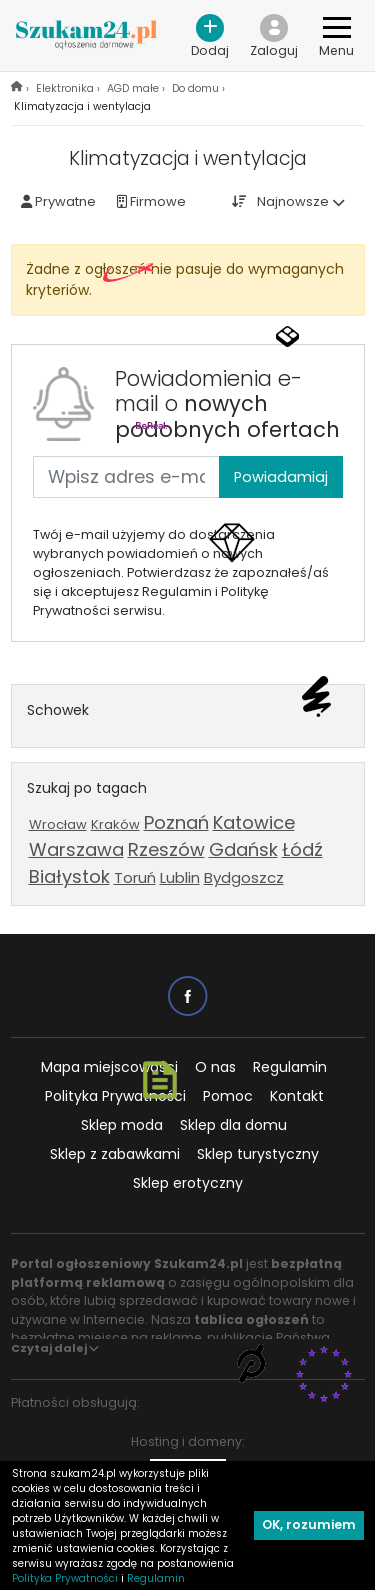 The height and width of the screenshot is (1590, 375). Describe the element at coordinates (287, 336) in the screenshot. I see `open the bento app` at that location.